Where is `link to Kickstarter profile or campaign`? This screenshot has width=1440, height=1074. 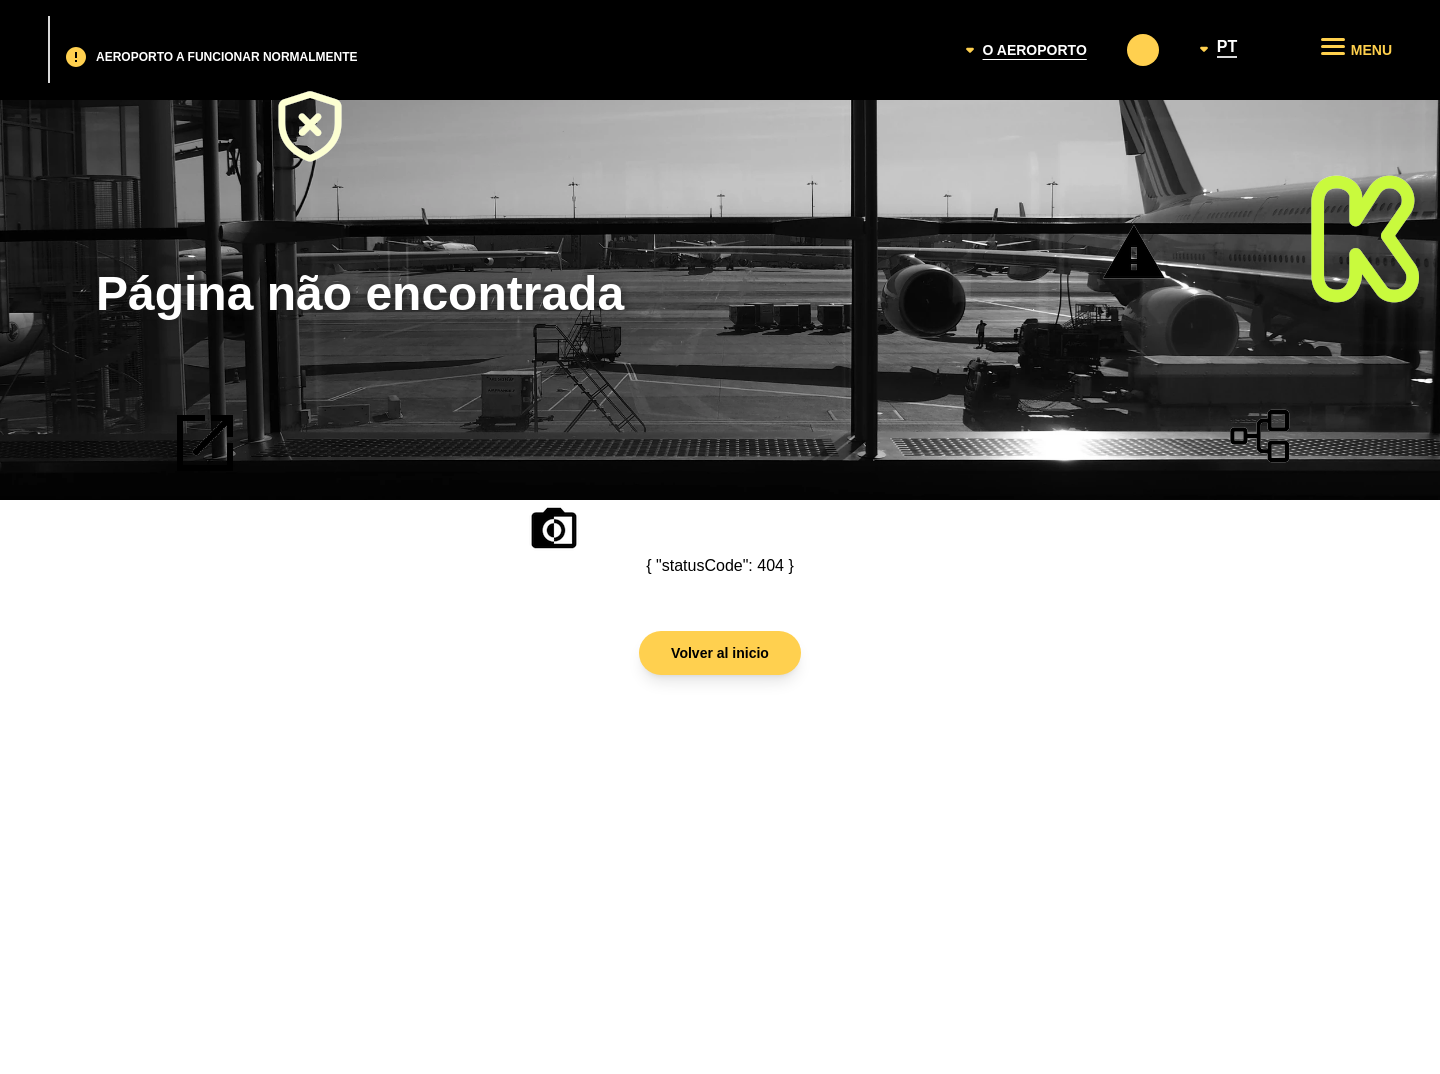
link to Kickstarter profile or campaign is located at coordinates (1362, 239).